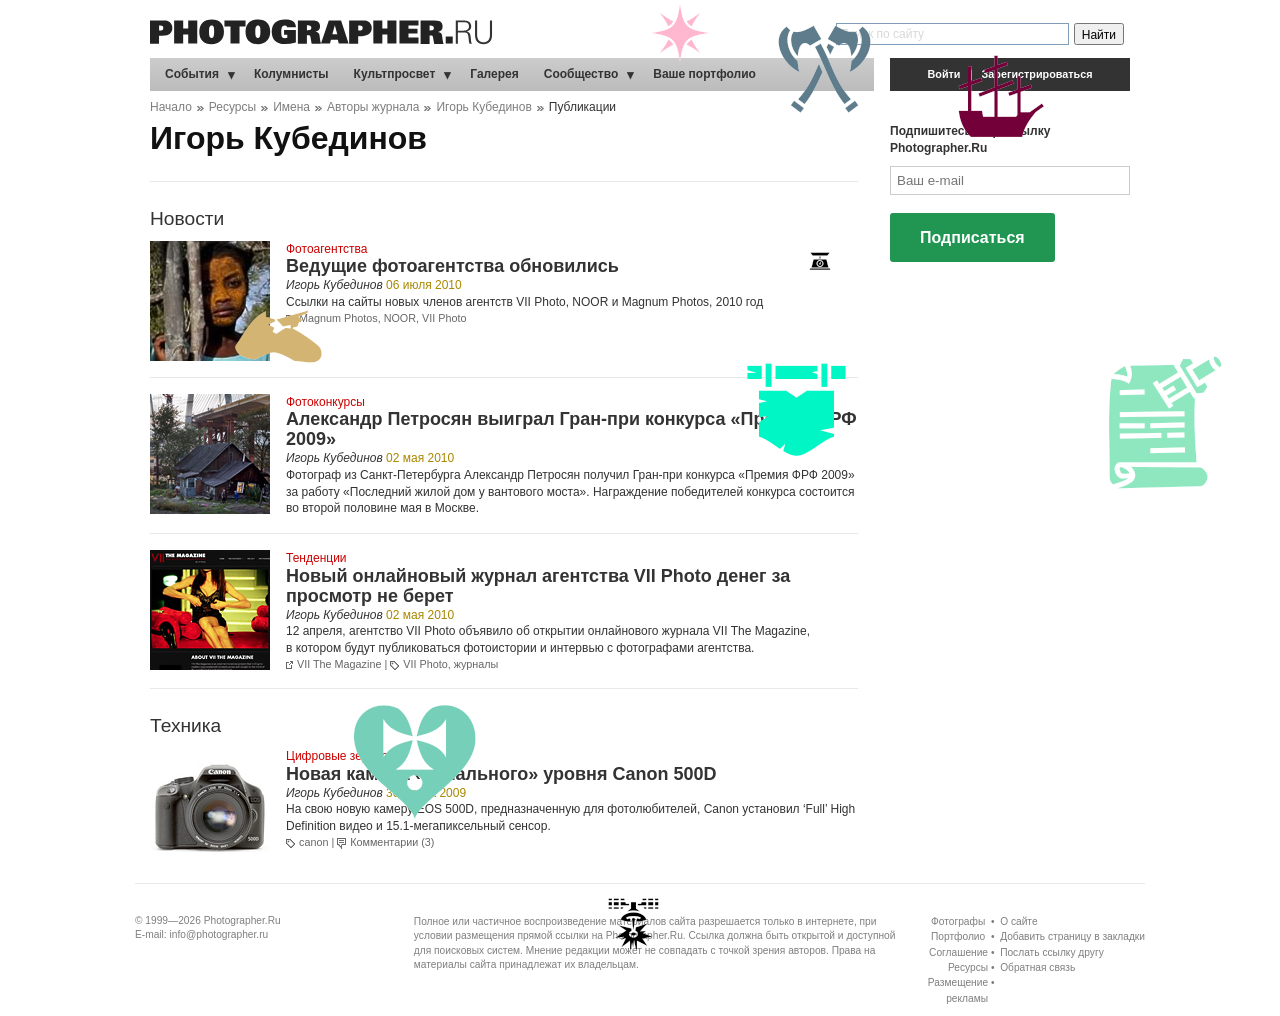 Image resolution: width=1280 pixels, height=1016 pixels. I want to click on navigate using compass or directional guide, so click(680, 33).